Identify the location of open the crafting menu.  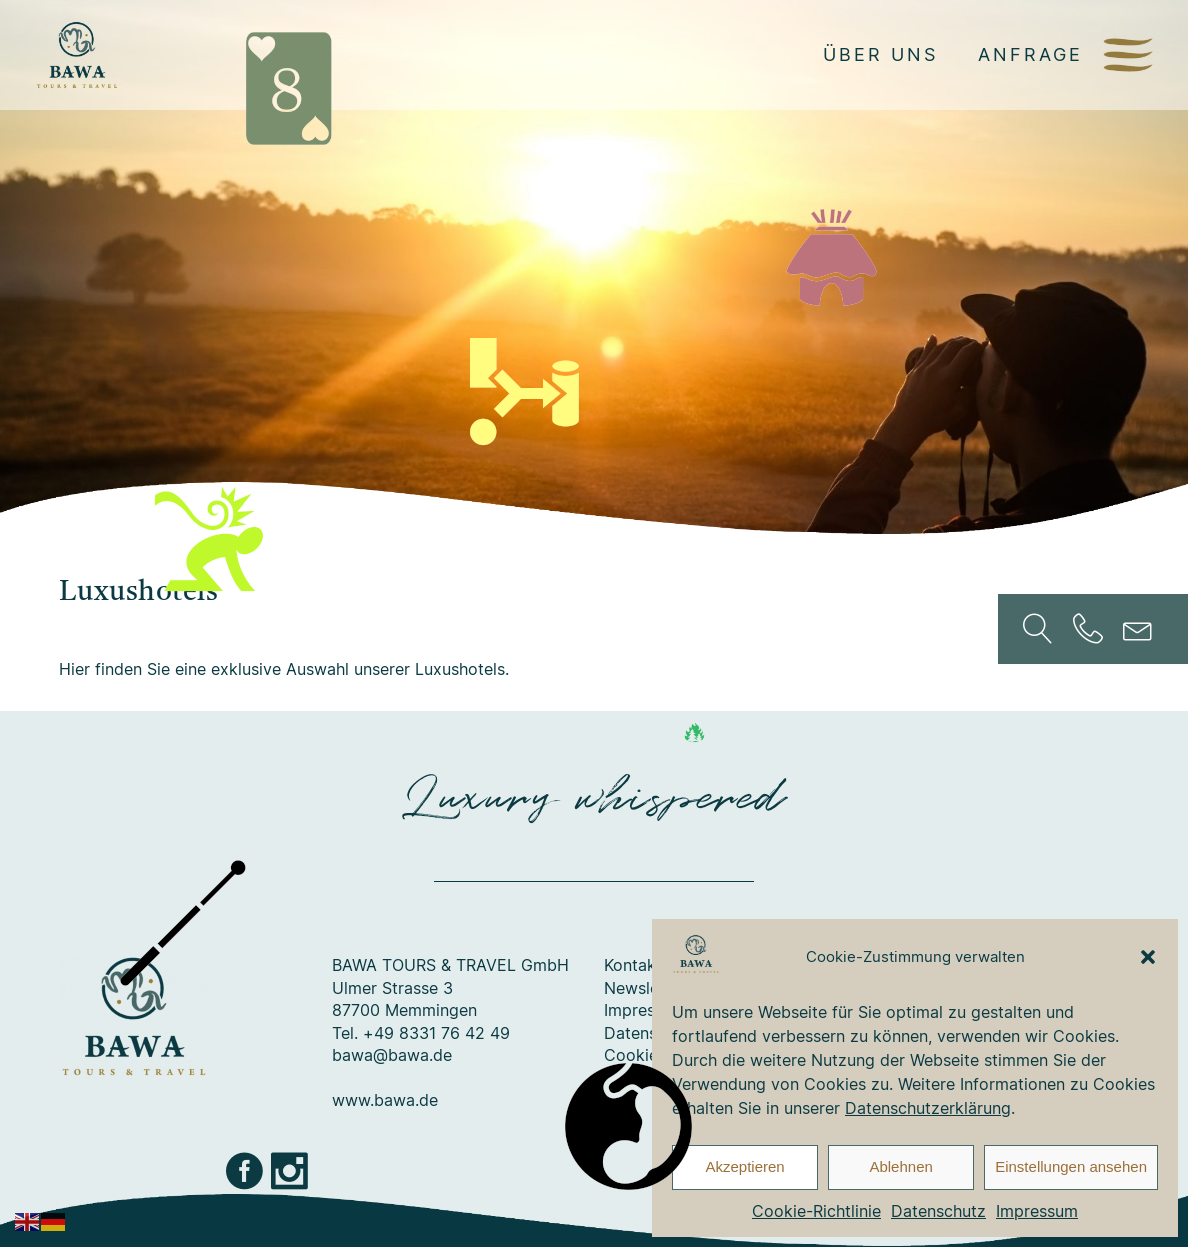
(525, 393).